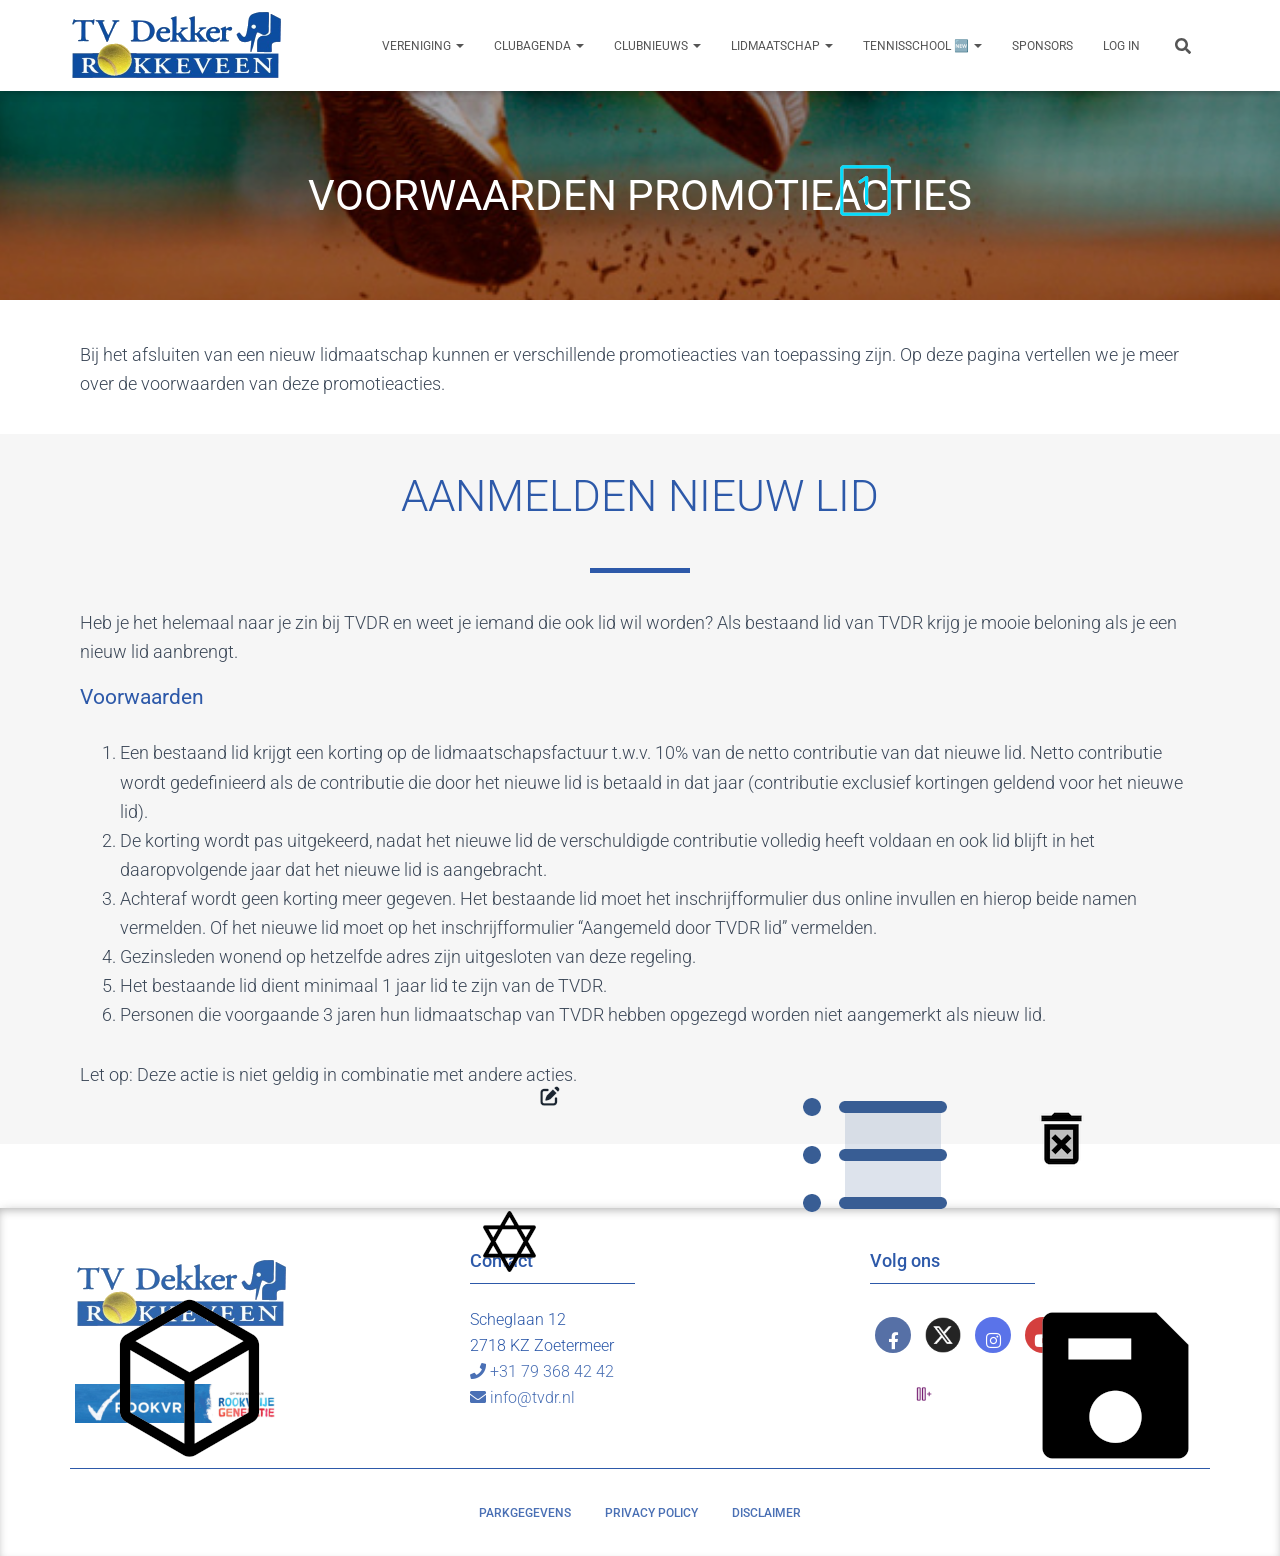  What do you see at coordinates (509, 1241) in the screenshot?
I see `indicates jewish religious content or services` at bounding box center [509, 1241].